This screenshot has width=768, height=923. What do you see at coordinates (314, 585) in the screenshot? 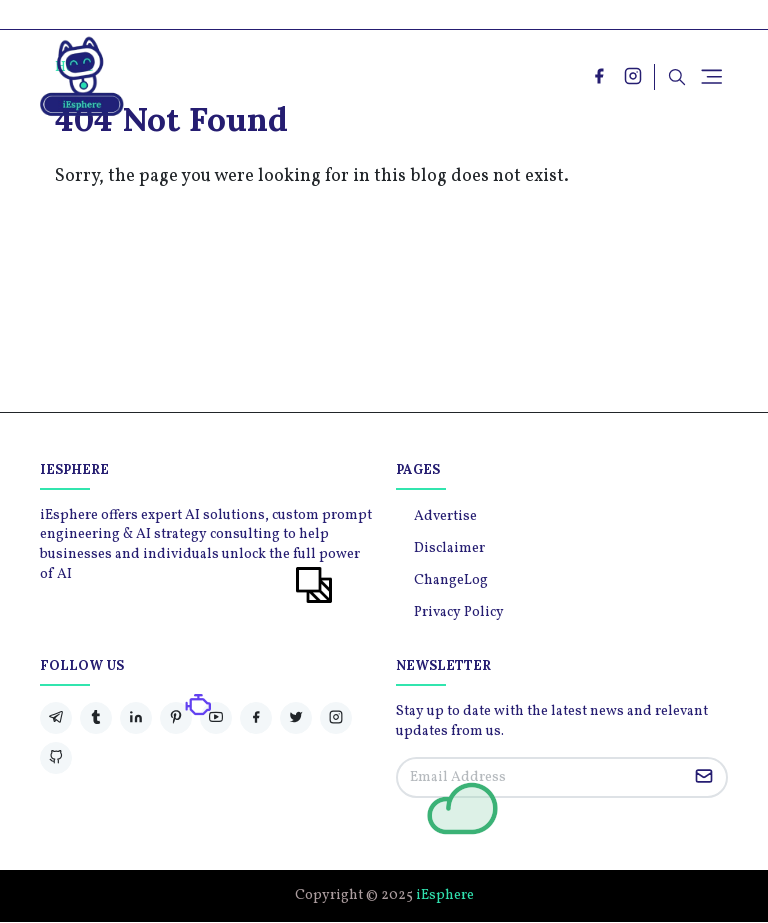
I see `subtract or remove a layer from selection` at bounding box center [314, 585].